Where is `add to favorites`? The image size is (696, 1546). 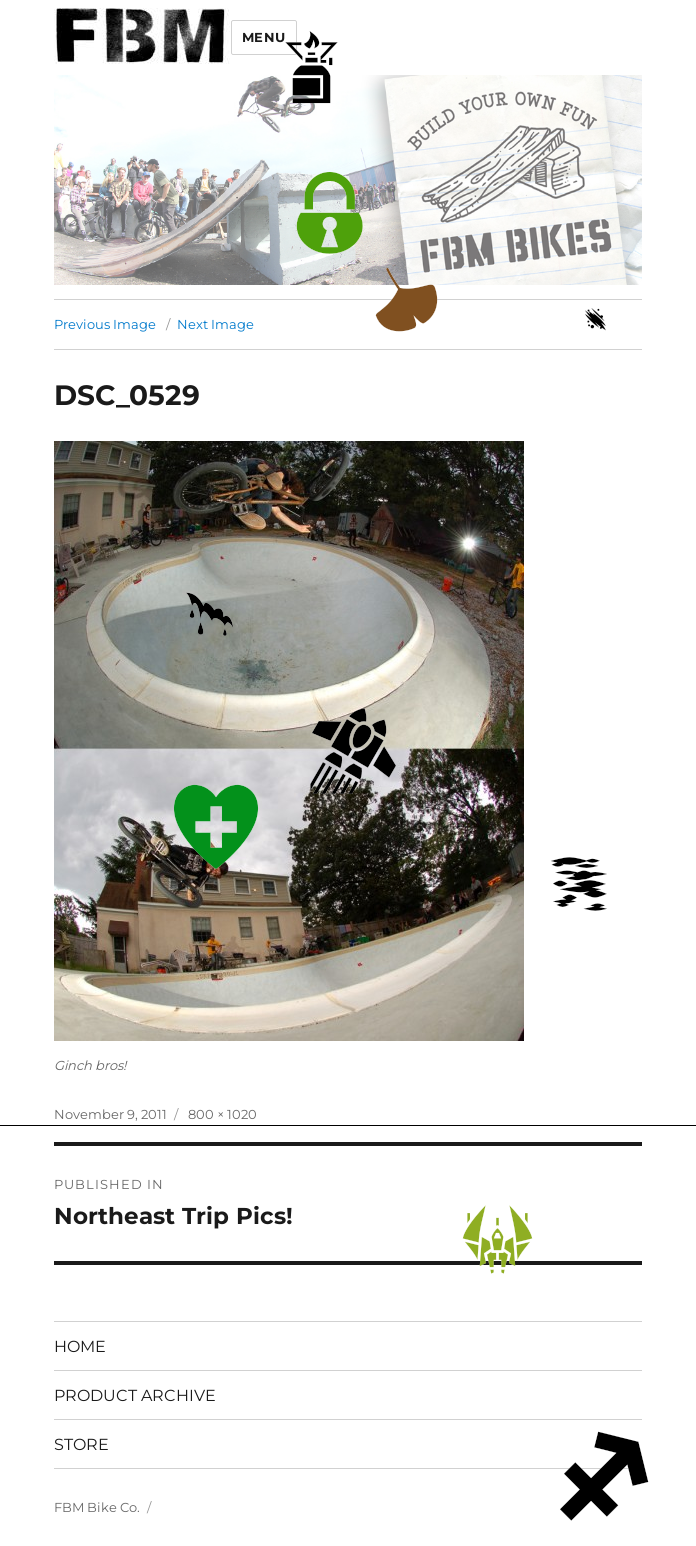 add to favorites is located at coordinates (216, 827).